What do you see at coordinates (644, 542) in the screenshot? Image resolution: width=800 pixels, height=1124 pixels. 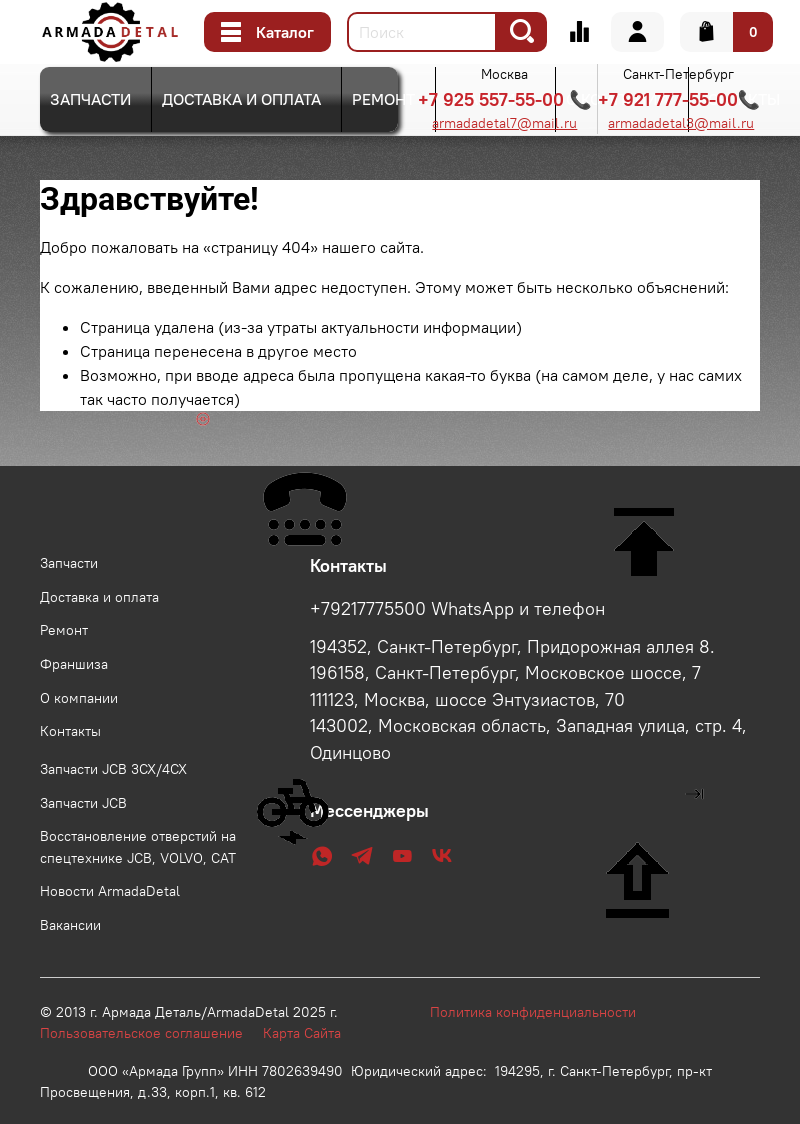 I see `publish or upload content` at bounding box center [644, 542].